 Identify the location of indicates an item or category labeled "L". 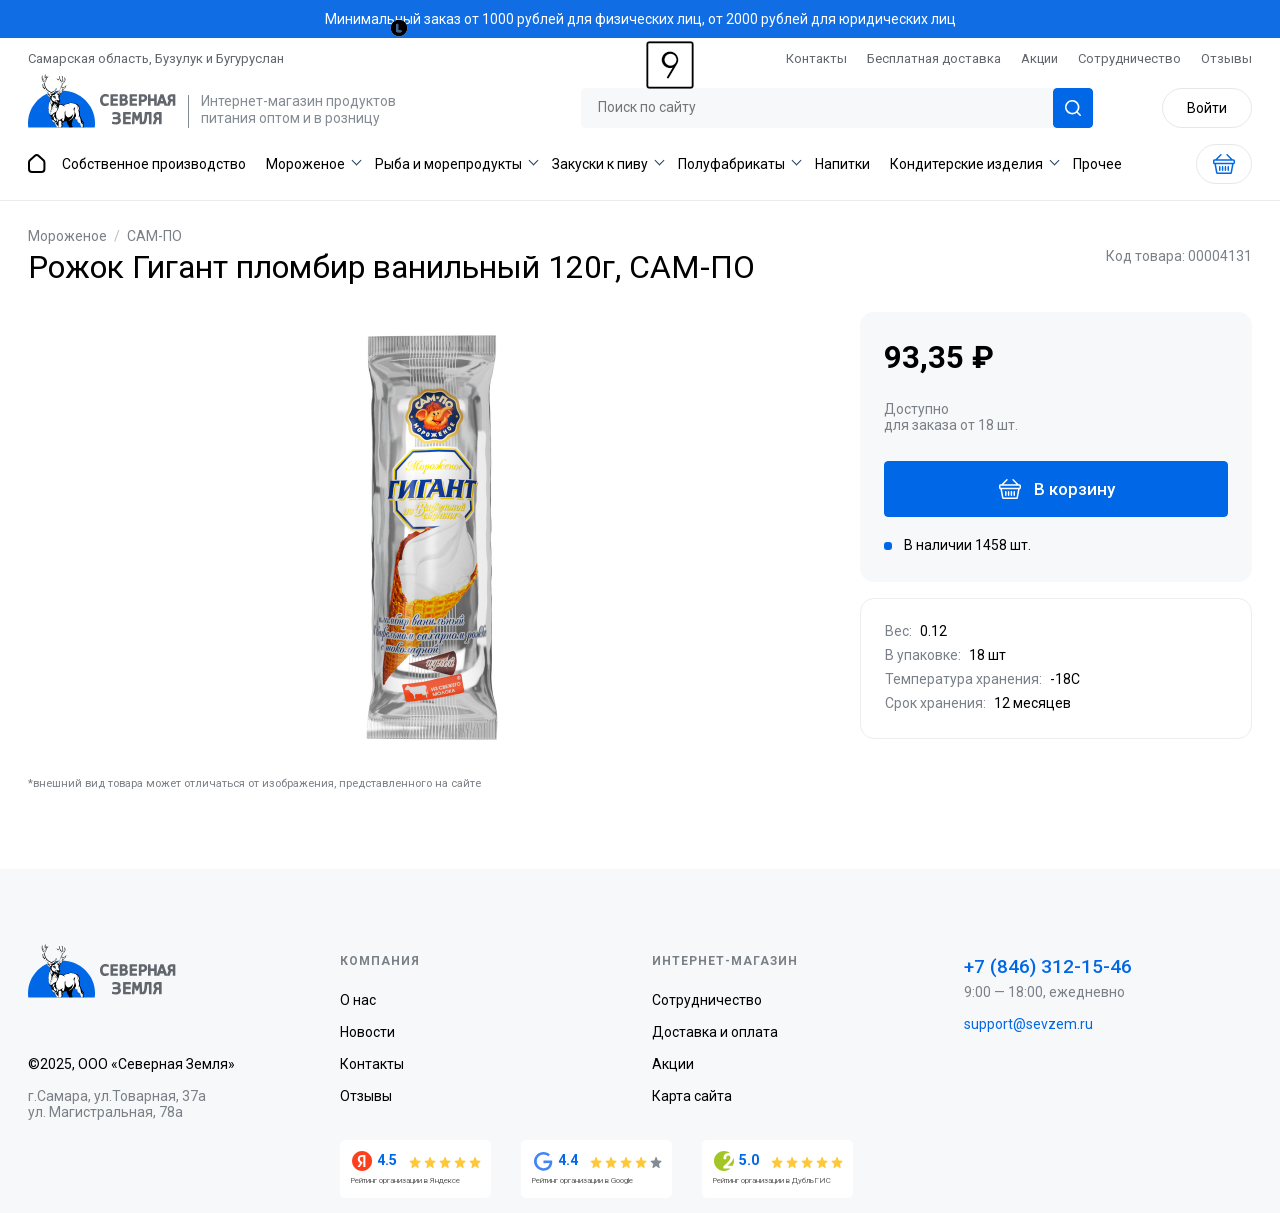
(399, 28).